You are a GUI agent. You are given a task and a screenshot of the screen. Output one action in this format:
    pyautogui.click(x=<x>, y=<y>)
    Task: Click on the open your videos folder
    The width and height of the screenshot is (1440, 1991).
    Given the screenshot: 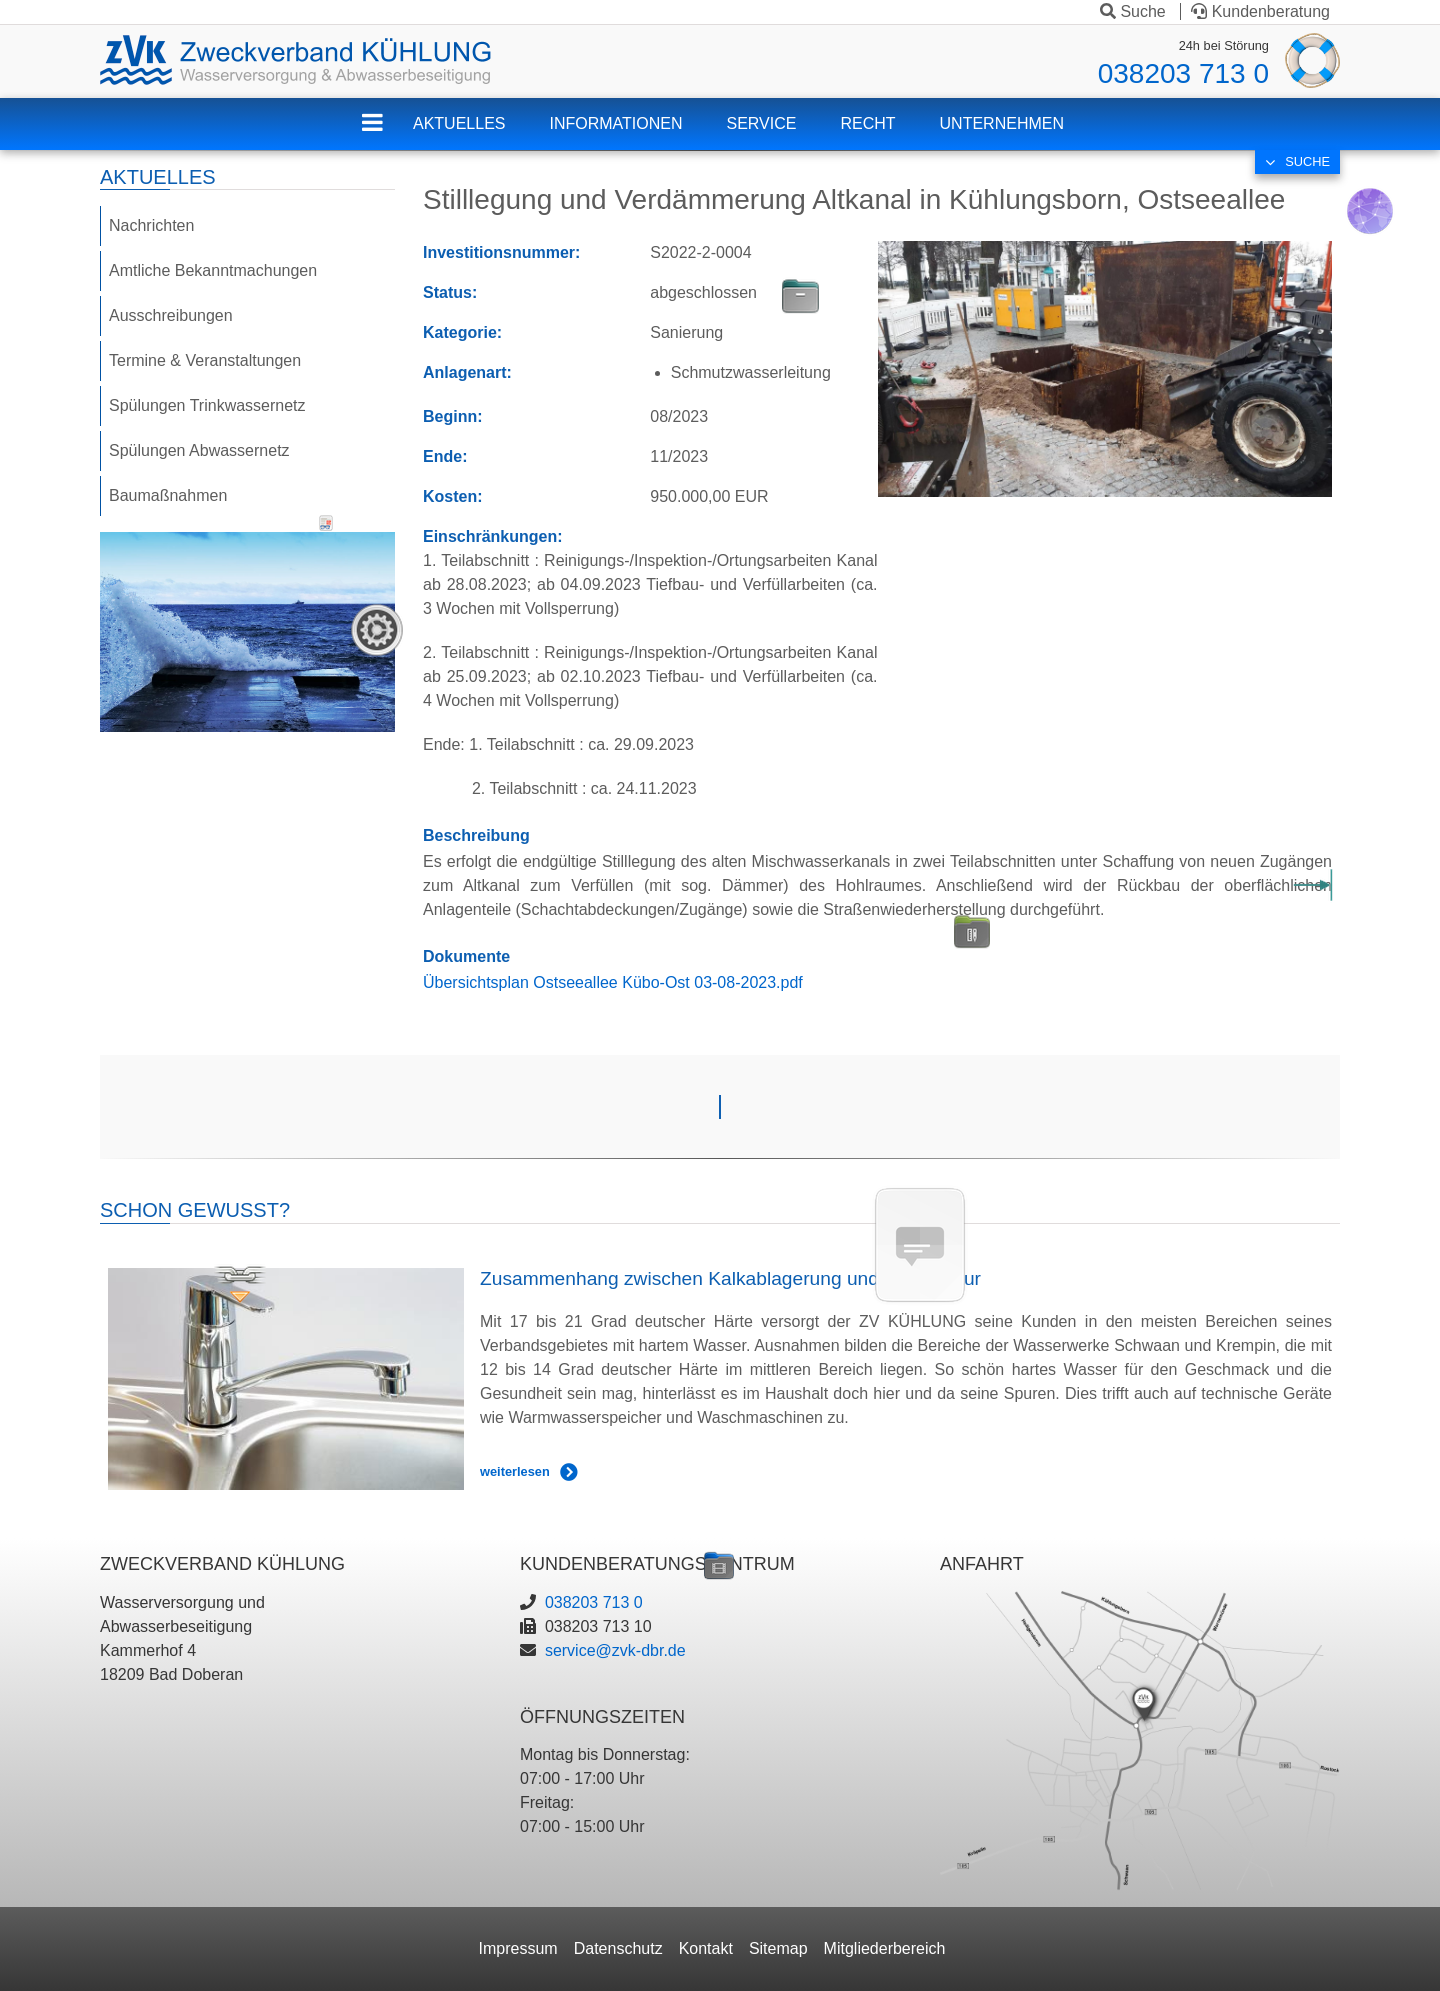 What is the action you would take?
    pyautogui.click(x=719, y=1565)
    